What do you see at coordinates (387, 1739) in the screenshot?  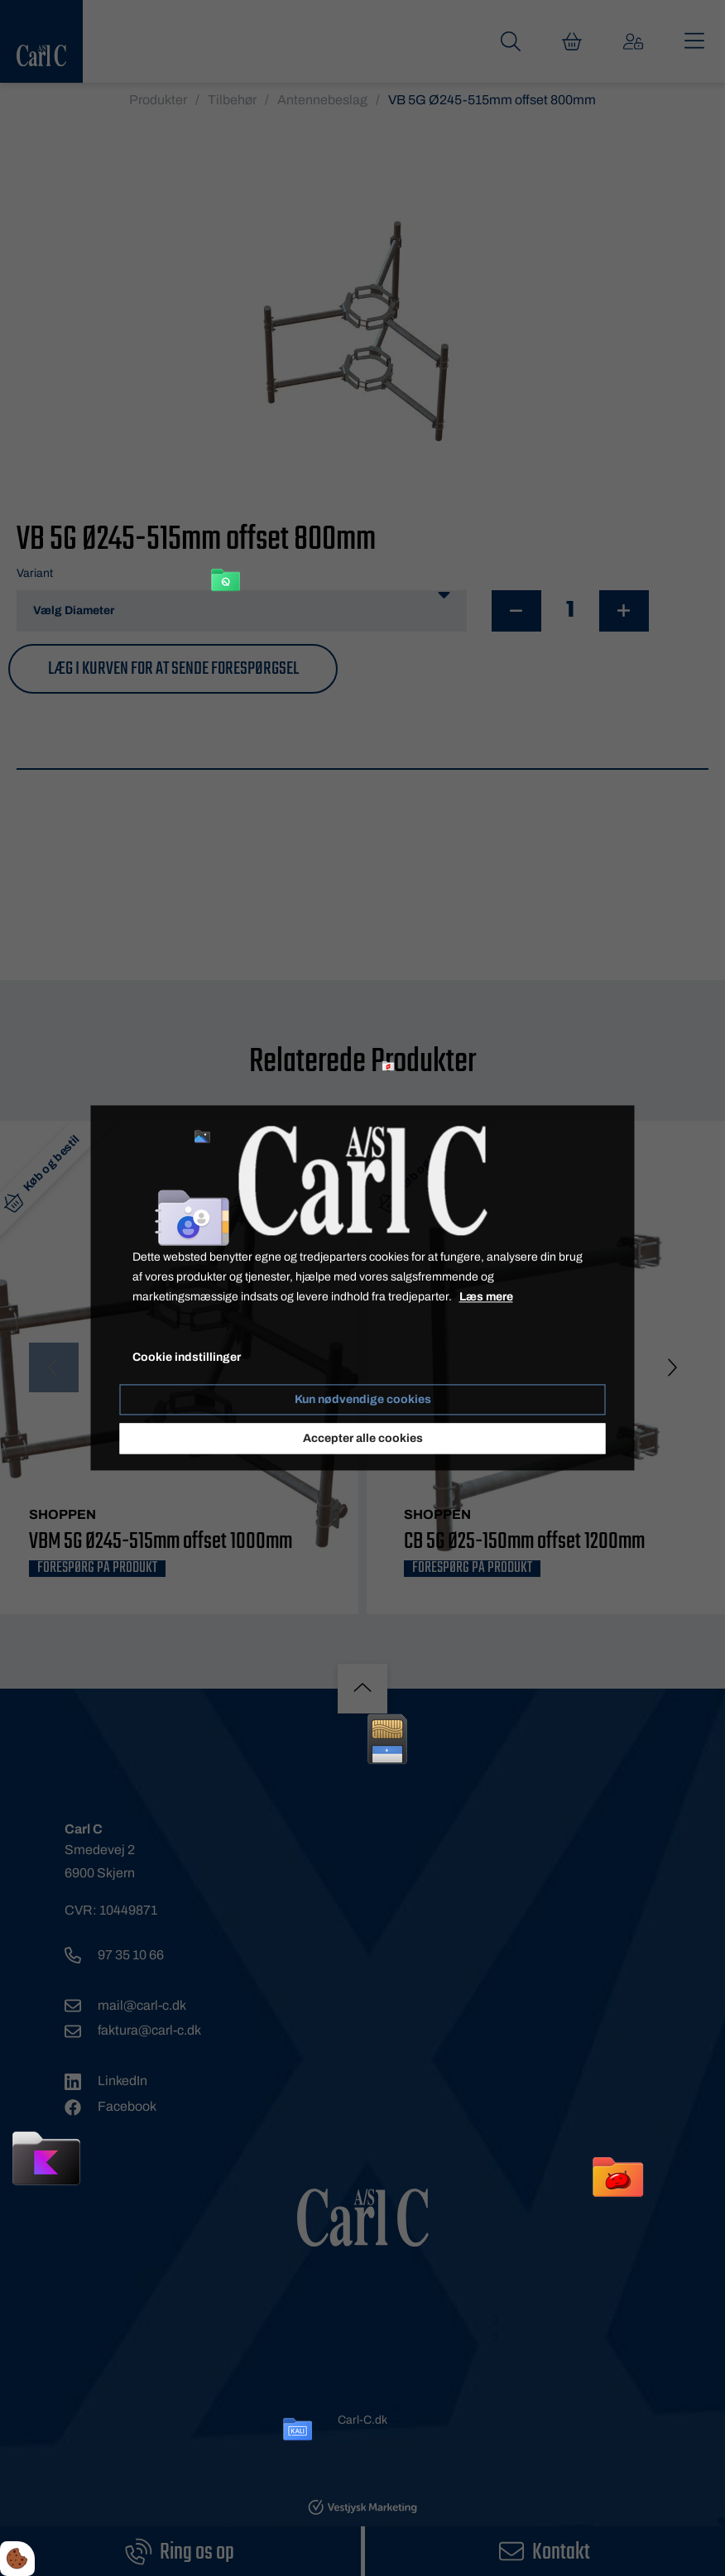 I see `access removable storage device` at bounding box center [387, 1739].